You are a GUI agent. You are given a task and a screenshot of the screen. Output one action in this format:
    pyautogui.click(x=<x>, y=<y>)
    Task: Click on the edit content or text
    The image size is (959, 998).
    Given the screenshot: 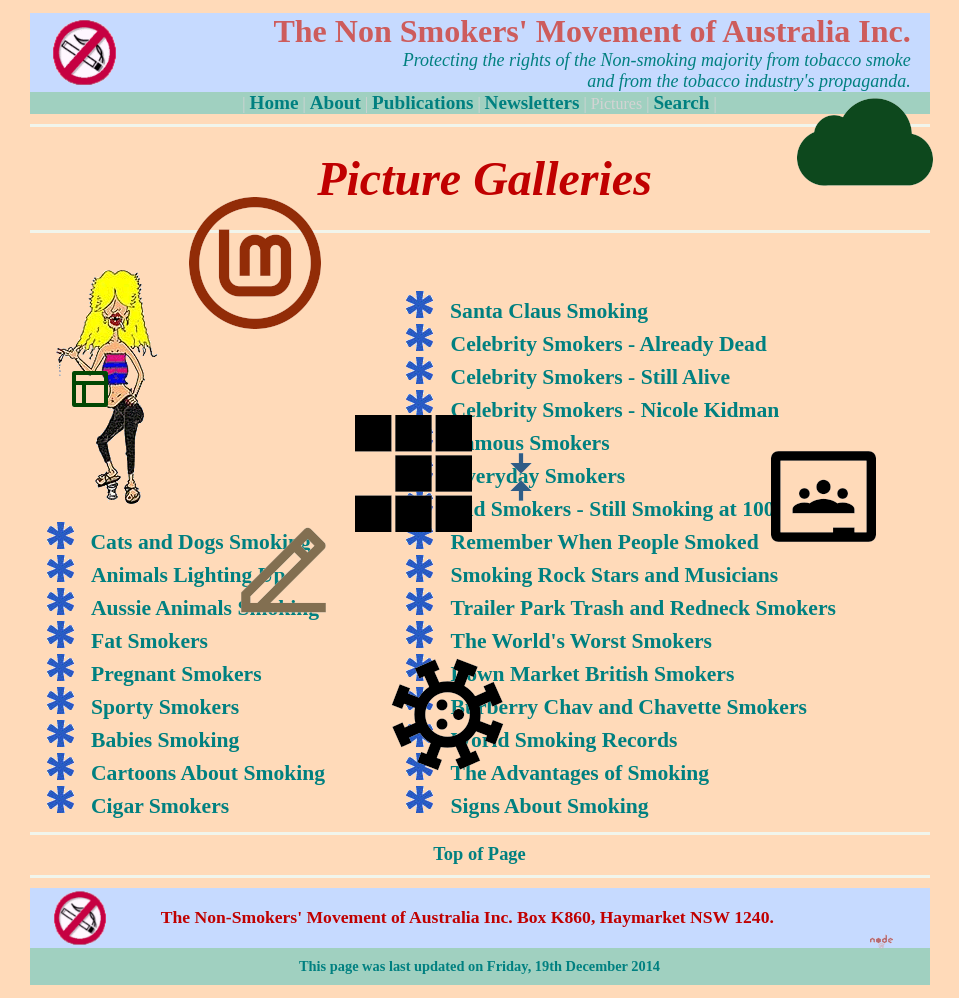 What is the action you would take?
    pyautogui.click(x=283, y=570)
    